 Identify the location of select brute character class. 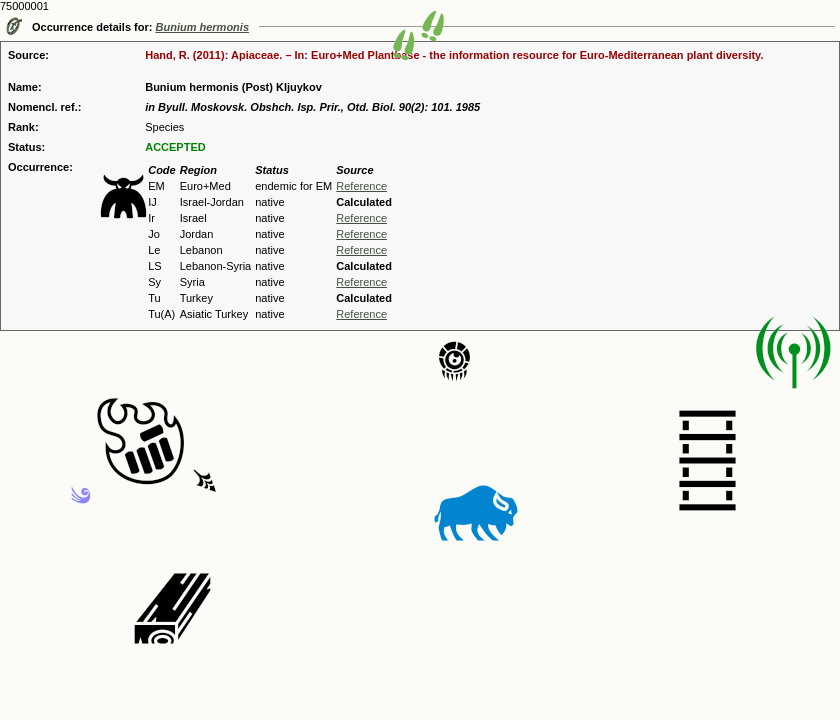
(123, 196).